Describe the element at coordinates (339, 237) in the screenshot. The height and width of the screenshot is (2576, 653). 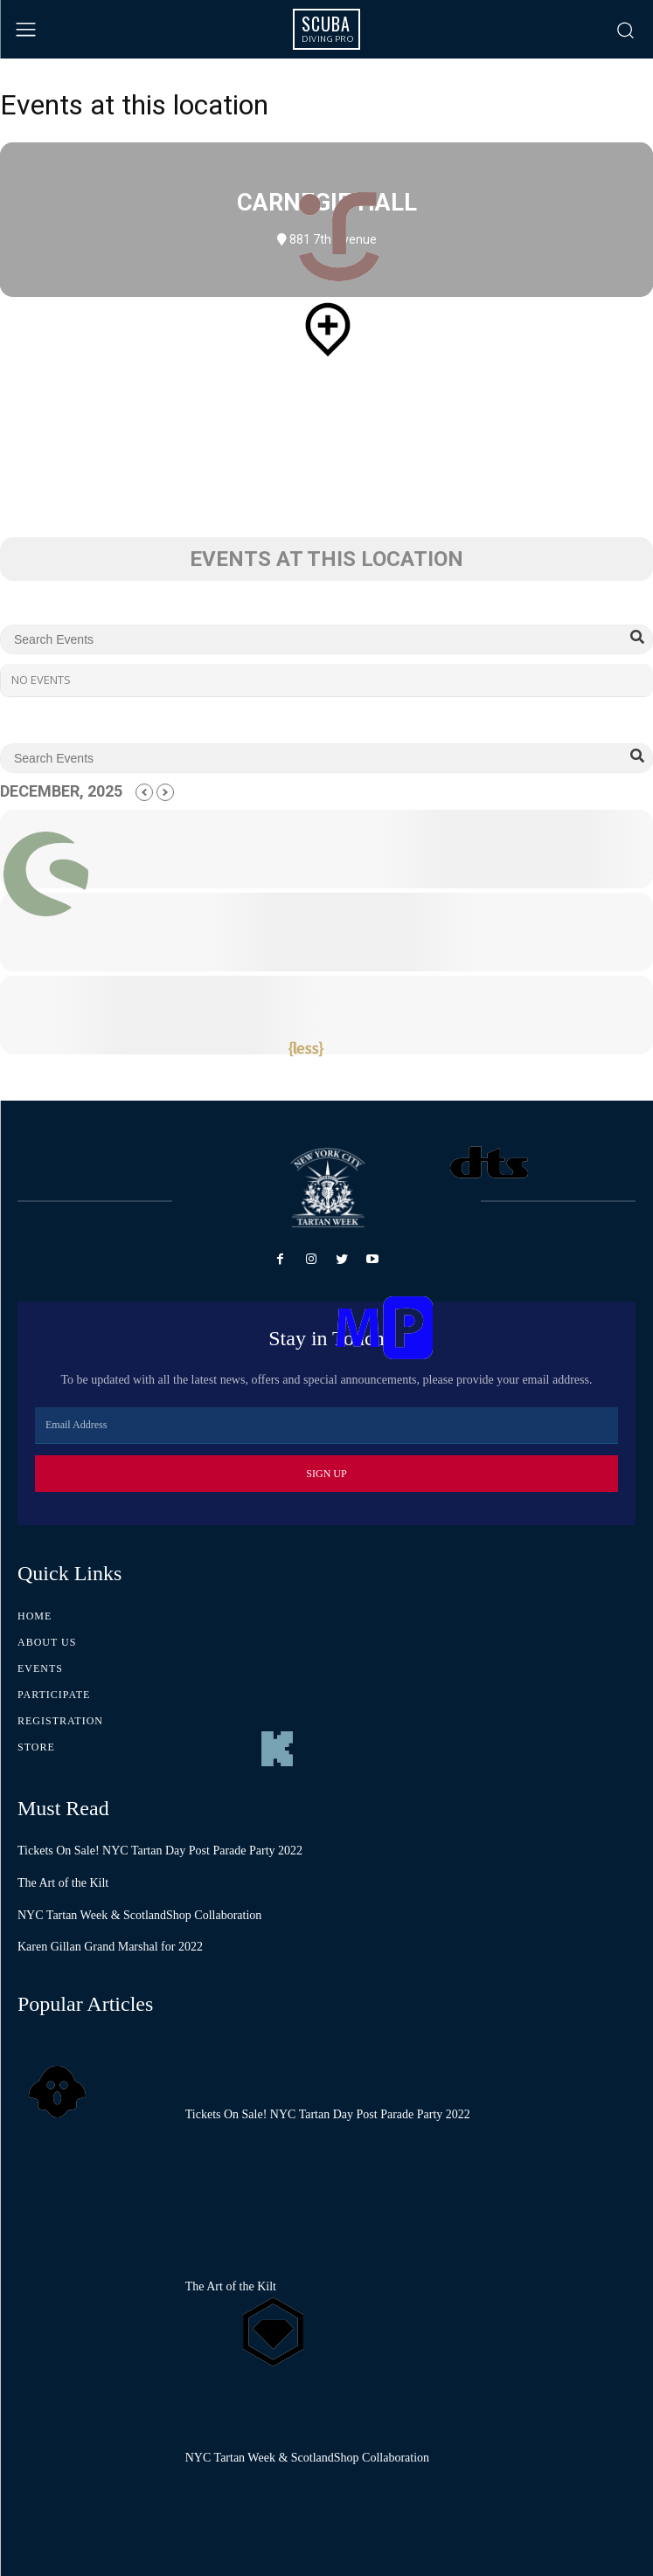
I see `rezgo booking platform logo` at that location.